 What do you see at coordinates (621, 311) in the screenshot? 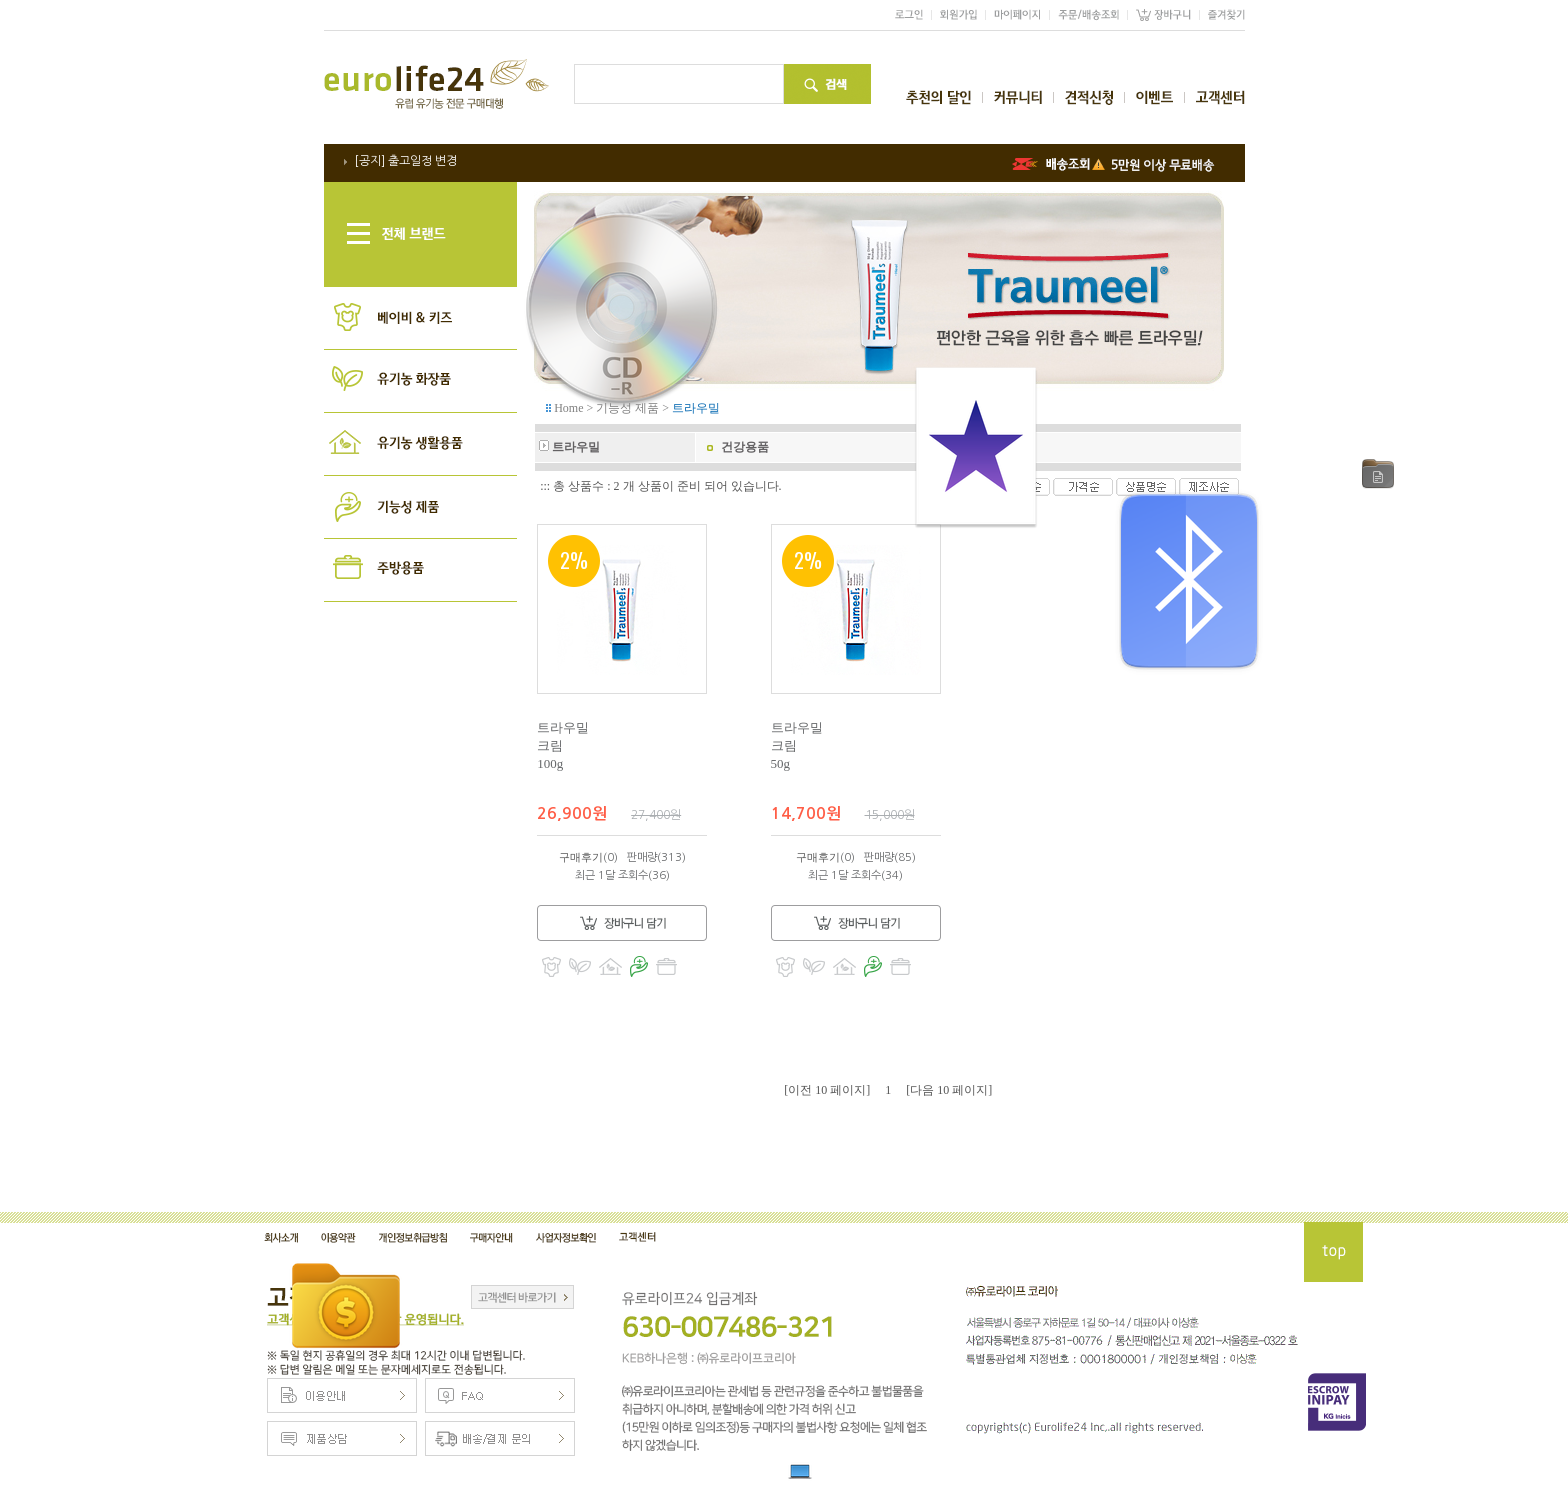
I see `burn files to a recordable CD` at bounding box center [621, 311].